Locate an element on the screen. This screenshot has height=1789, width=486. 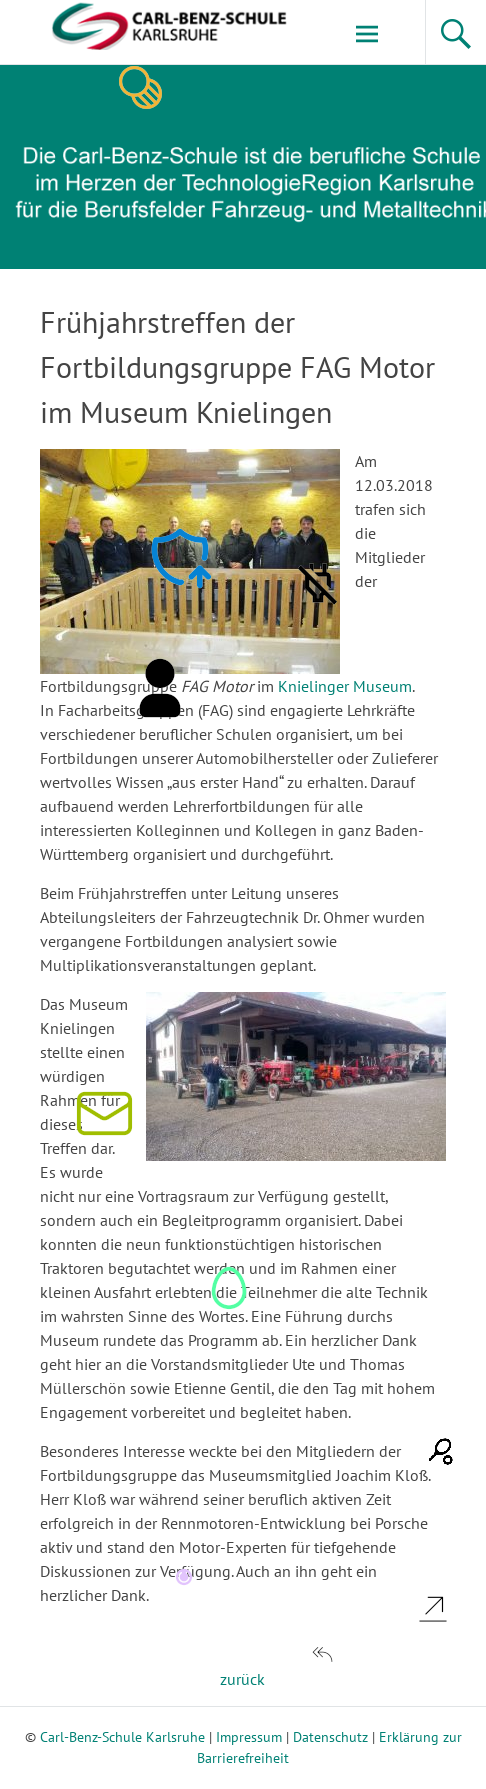
upgrade or enhance security protection is located at coordinates (180, 557).